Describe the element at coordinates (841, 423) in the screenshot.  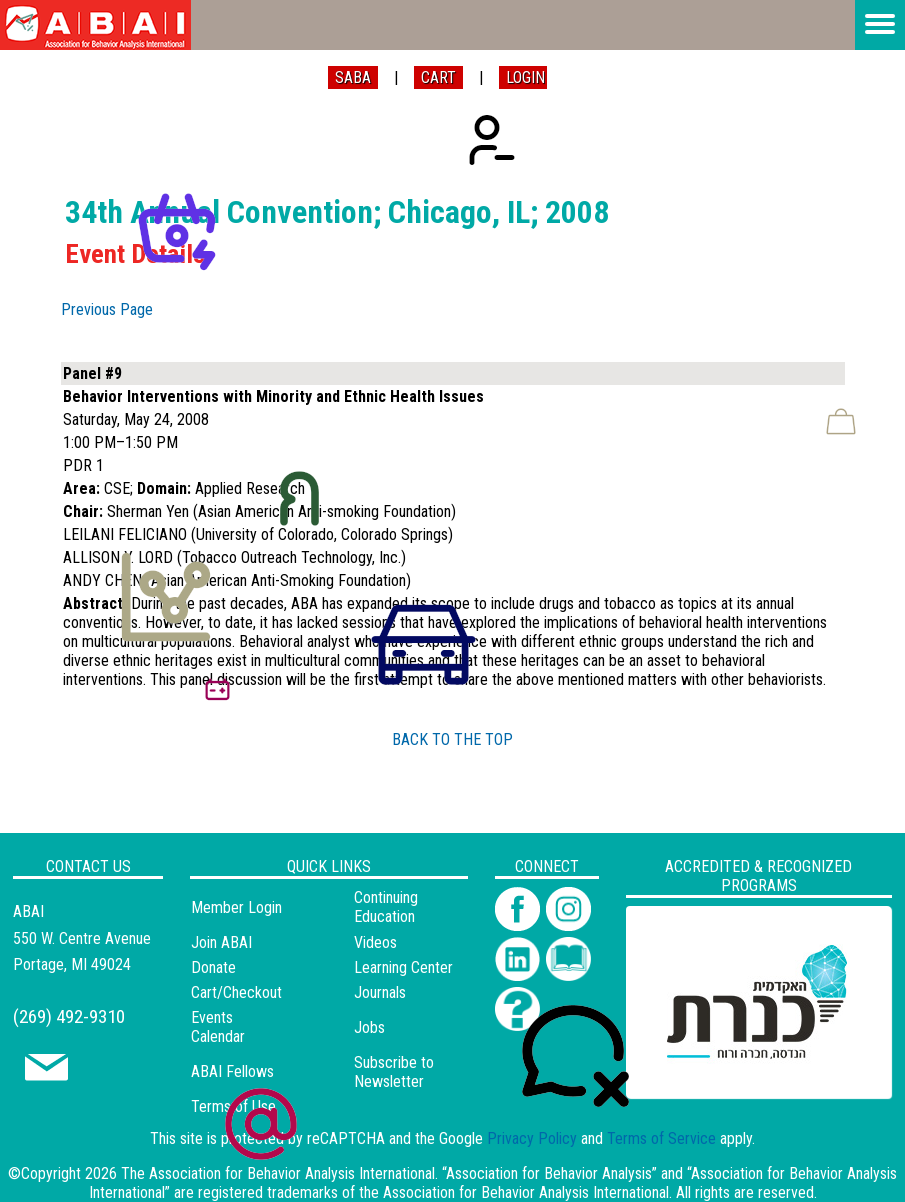
I see `view your shopping bag` at that location.